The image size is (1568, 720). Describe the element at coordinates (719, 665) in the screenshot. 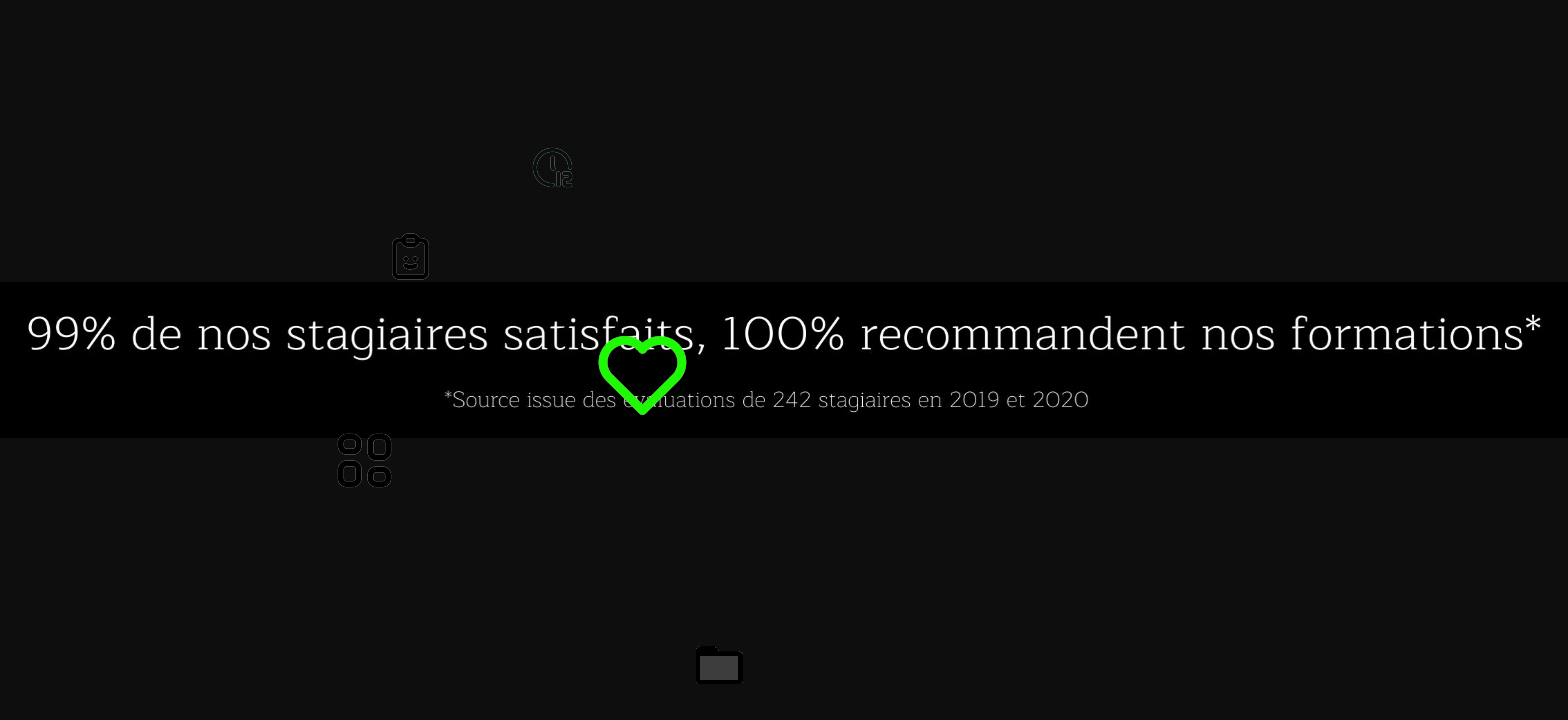

I see `open folder to view contents` at that location.